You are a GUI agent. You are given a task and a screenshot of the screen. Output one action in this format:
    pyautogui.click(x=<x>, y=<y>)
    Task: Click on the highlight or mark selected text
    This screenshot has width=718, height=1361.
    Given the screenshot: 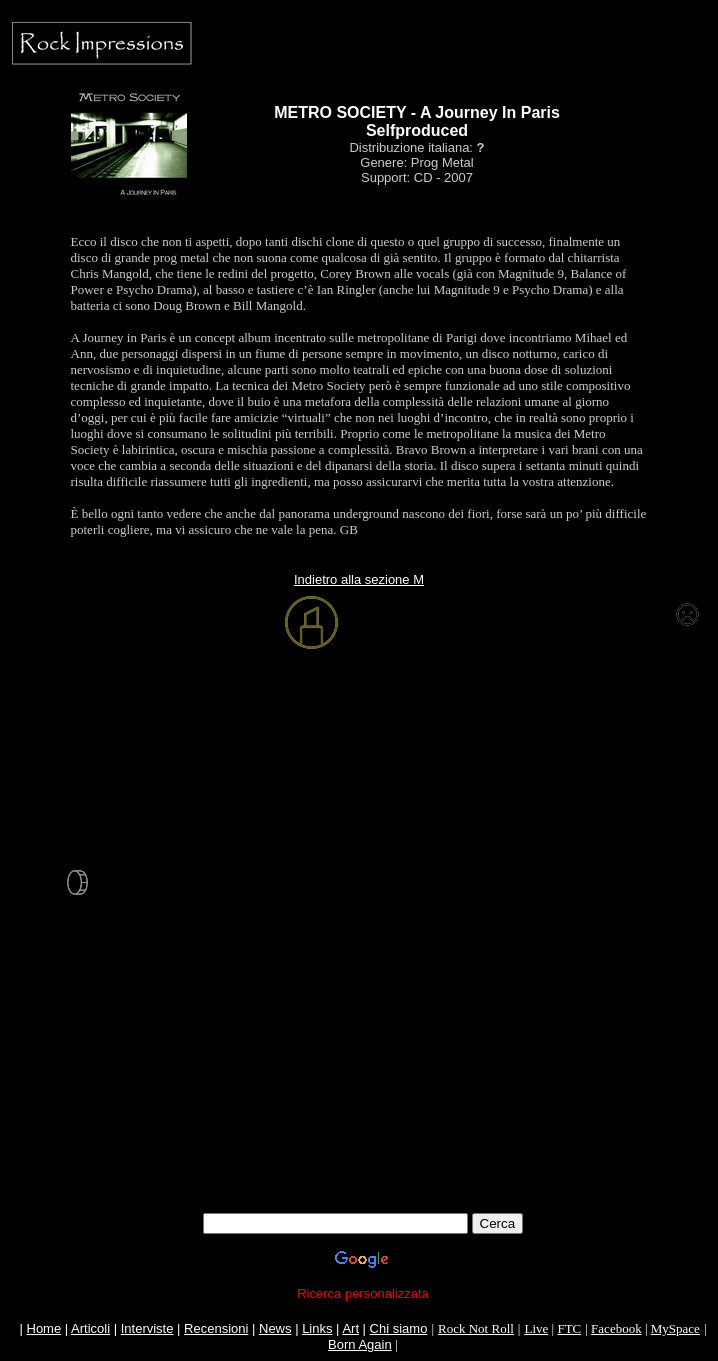 What is the action you would take?
    pyautogui.click(x=311, y=622)
    